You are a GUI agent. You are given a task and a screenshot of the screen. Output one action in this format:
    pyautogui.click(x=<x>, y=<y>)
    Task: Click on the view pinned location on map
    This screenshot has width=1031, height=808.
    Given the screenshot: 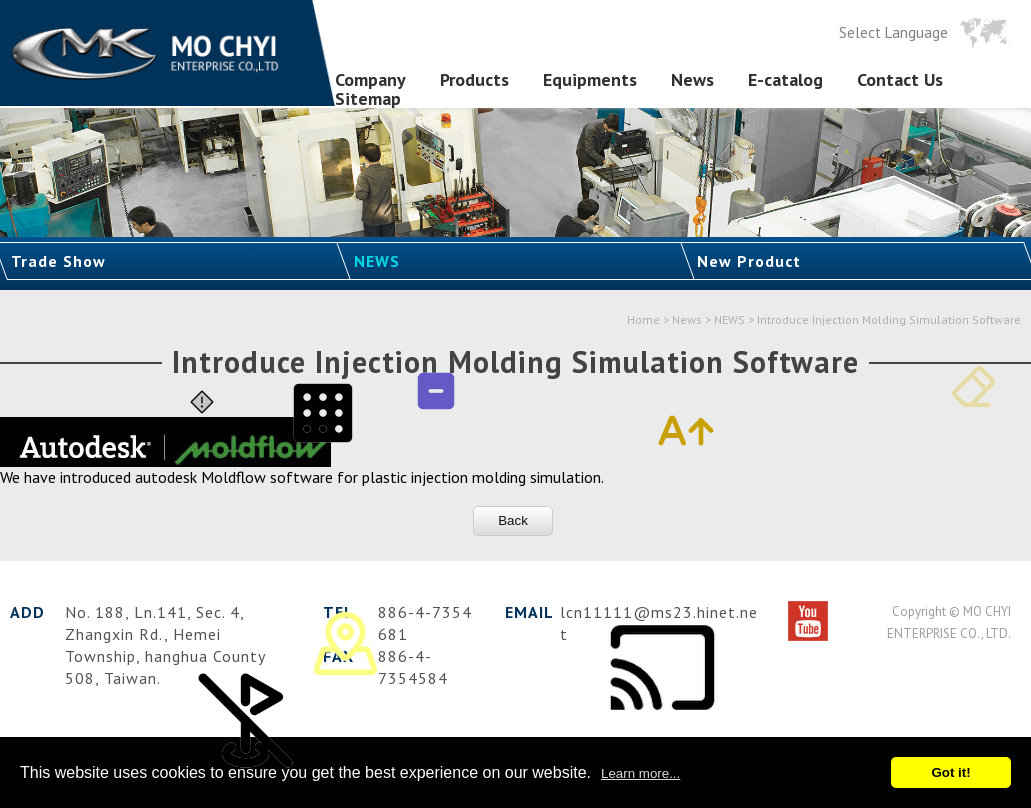 What is the action you would take?
    pyautogui.click(x=345, y=643)
    